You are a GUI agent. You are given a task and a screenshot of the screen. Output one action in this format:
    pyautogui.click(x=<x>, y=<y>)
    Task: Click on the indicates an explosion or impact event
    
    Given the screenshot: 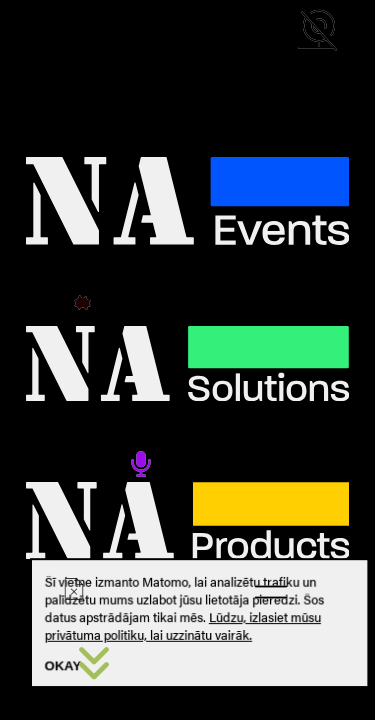 What is the action you would take?
    pyautogui.click(x=82, y=302)
    